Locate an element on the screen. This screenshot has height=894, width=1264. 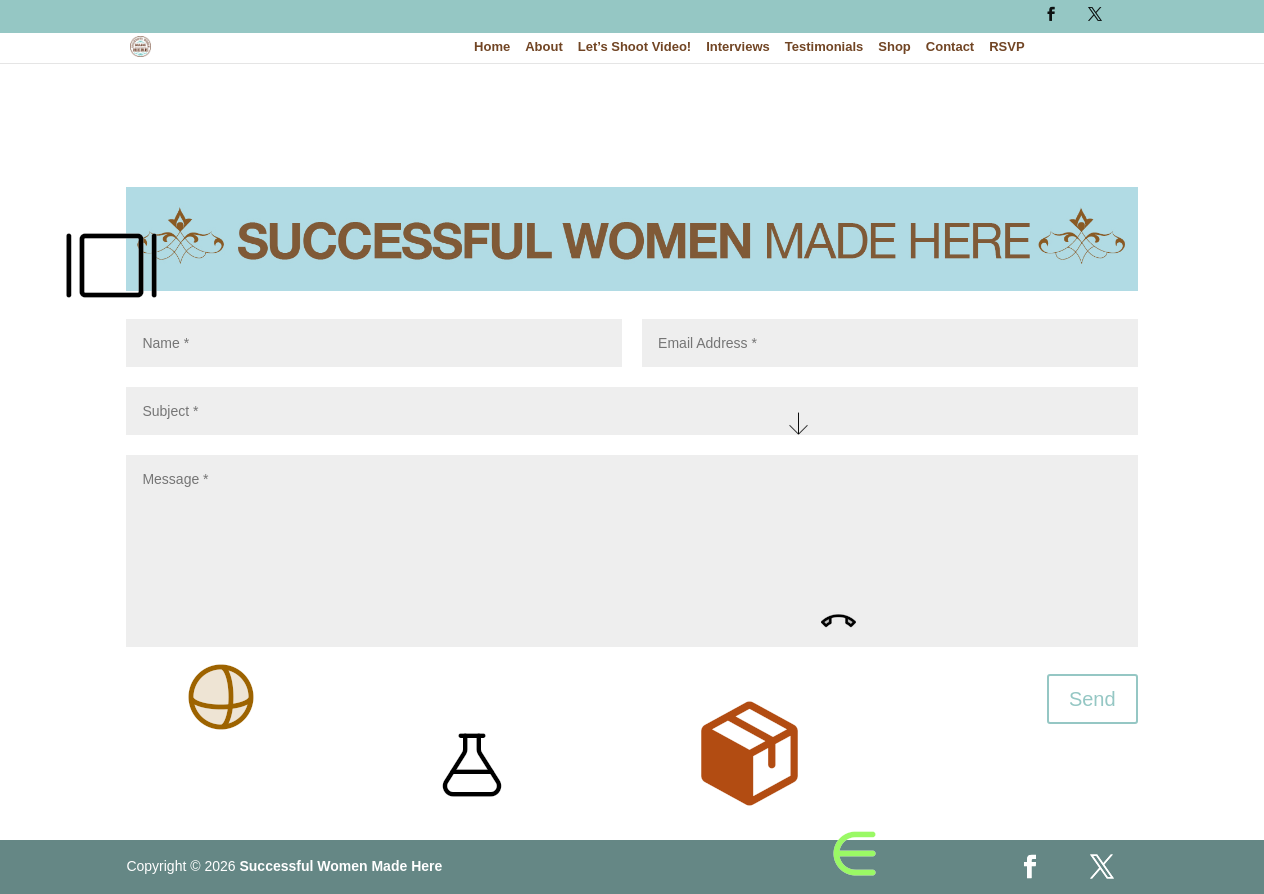
scroll down or view more content is located at coordinates (798, 423).